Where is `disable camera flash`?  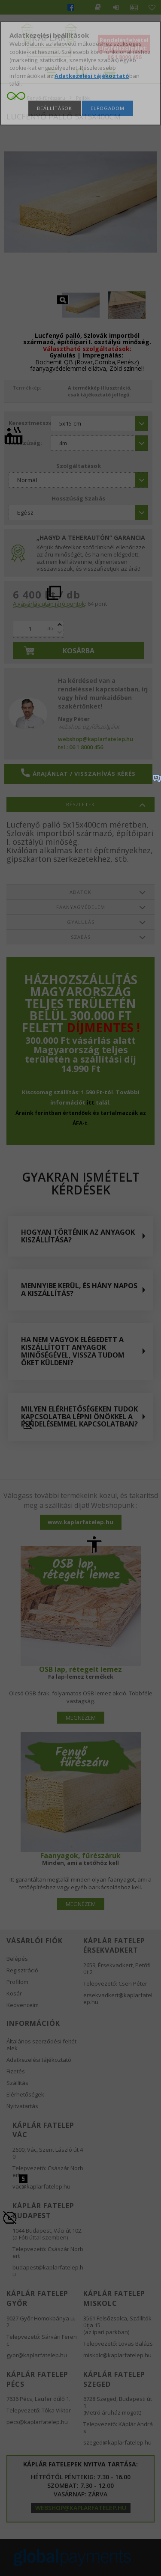 disable camera flash is located at coordinates (28, 1424).